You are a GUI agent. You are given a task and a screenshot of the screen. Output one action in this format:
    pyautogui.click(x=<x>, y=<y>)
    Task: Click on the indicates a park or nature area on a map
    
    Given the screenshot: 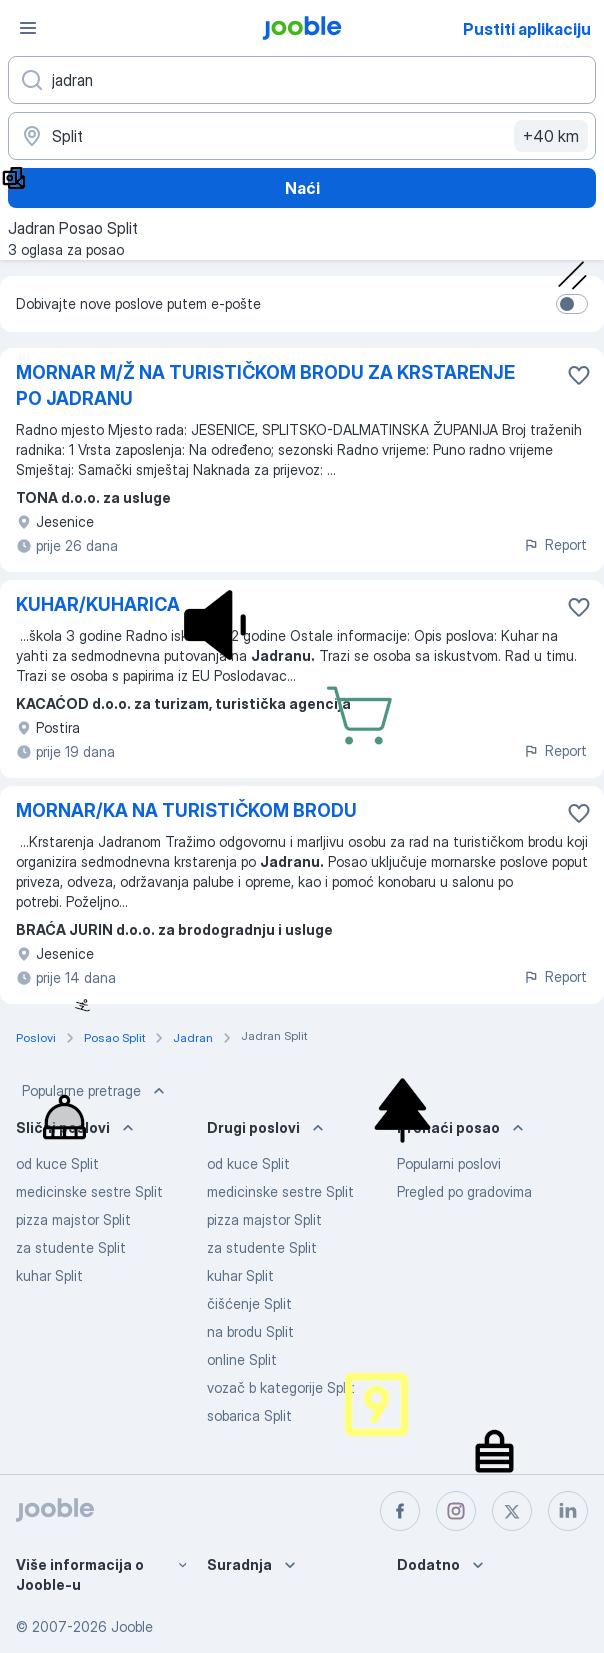 What is the action you would take?
    pyautogui.click(x=402, y=1110)
    